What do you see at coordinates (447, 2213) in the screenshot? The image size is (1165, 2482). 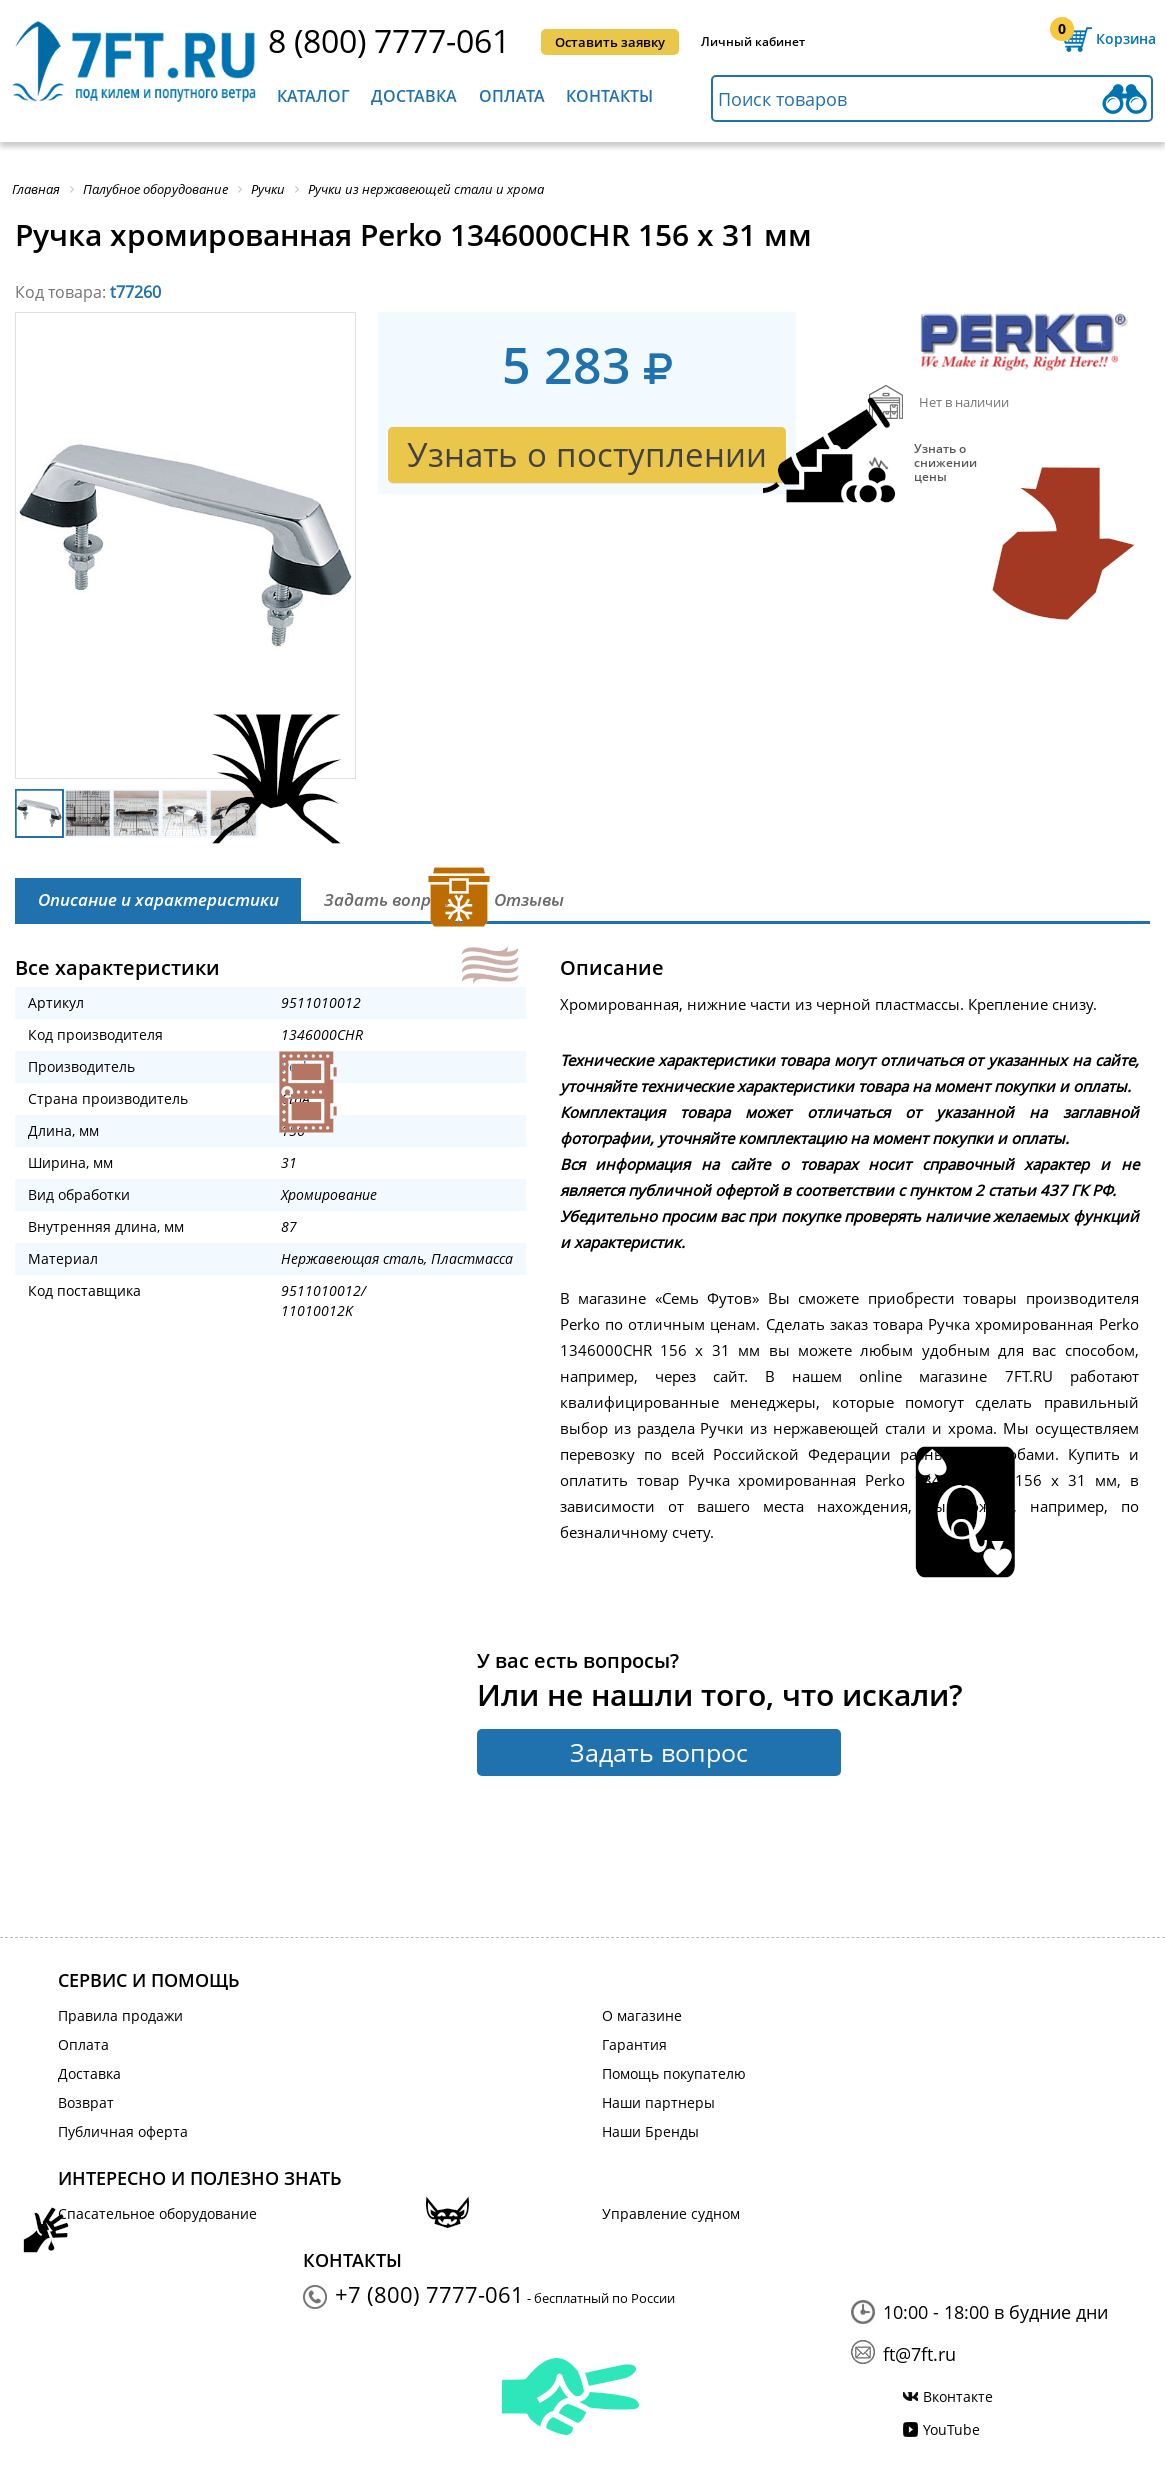 I see `select goblin character or enemy type` at bounding box center [447, 2213].